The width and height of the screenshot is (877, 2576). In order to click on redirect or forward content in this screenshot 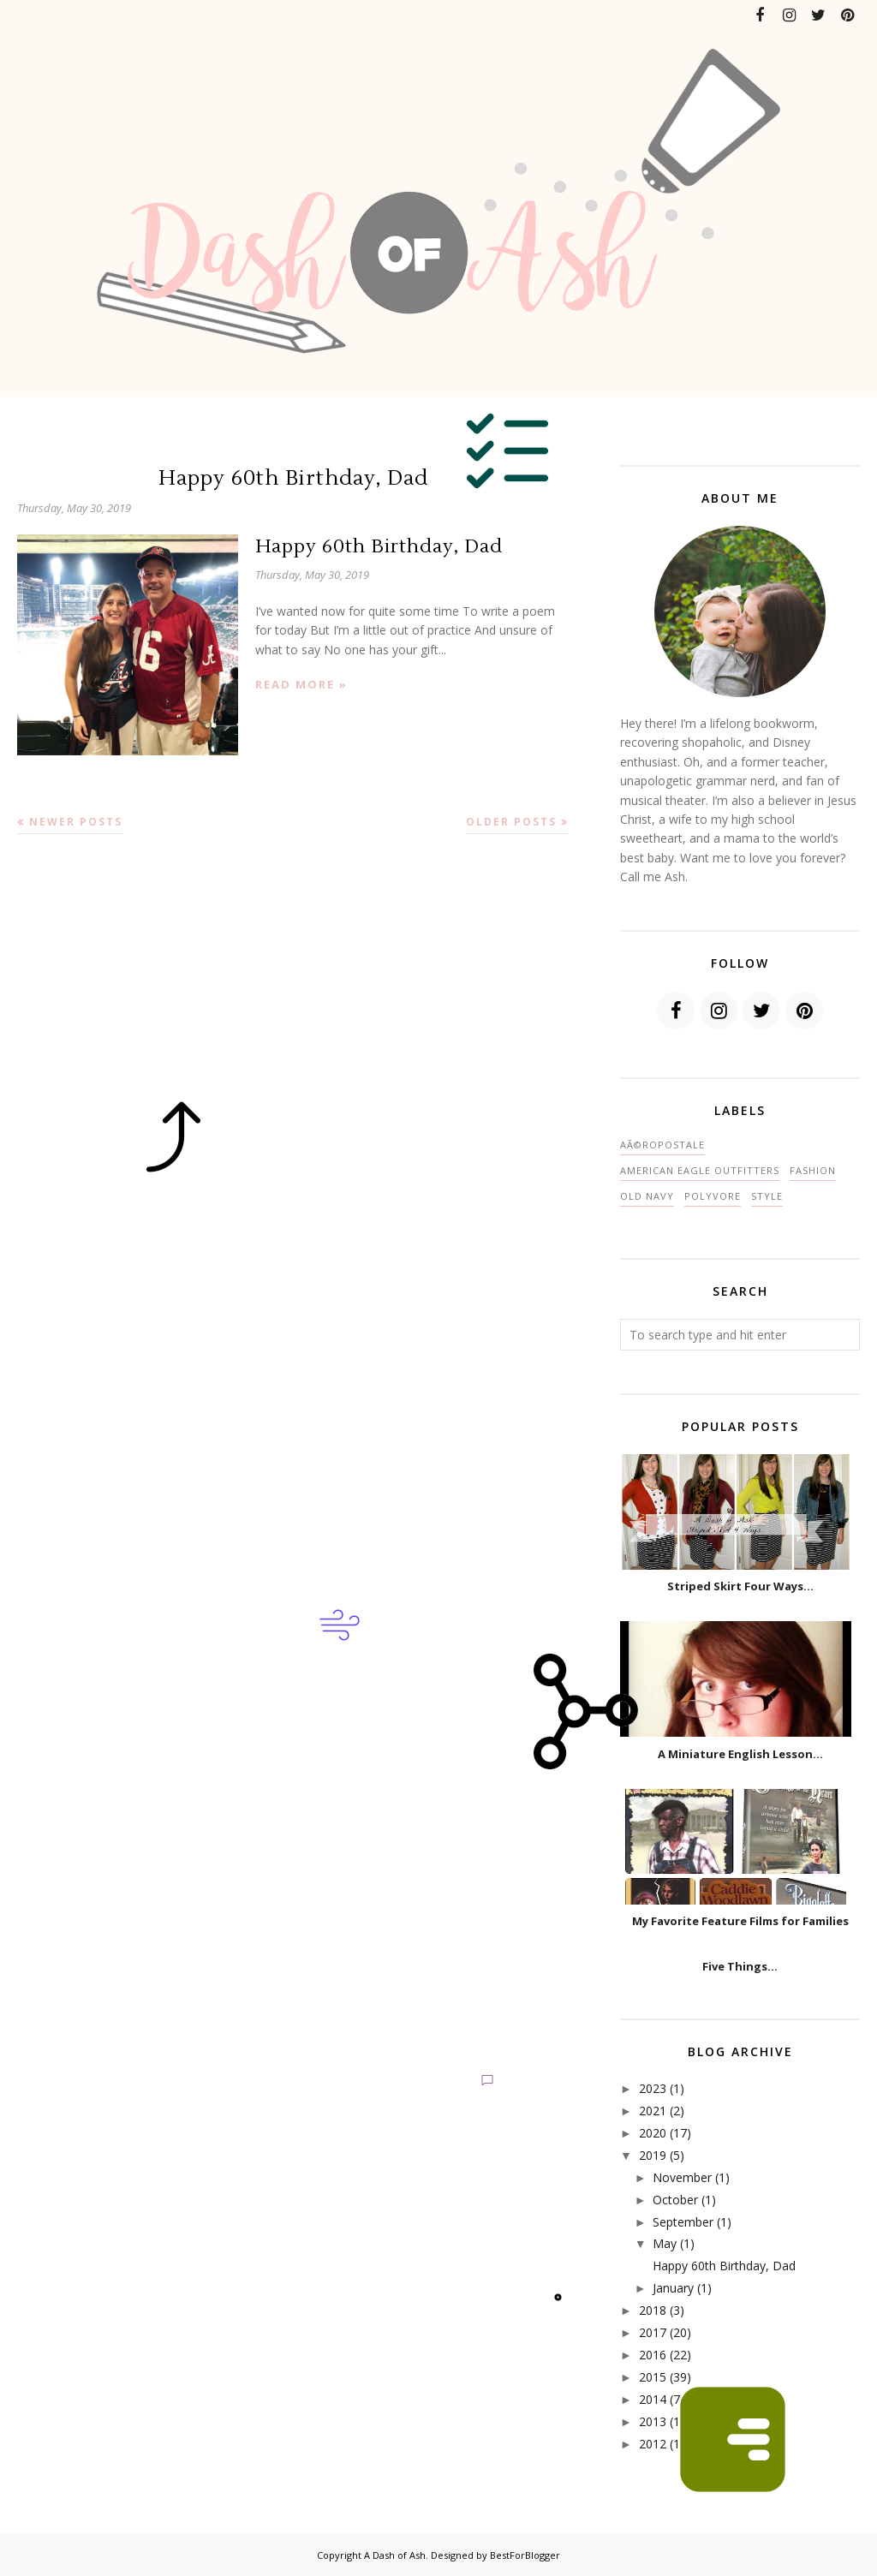, I will do `click(173, 1136)`.